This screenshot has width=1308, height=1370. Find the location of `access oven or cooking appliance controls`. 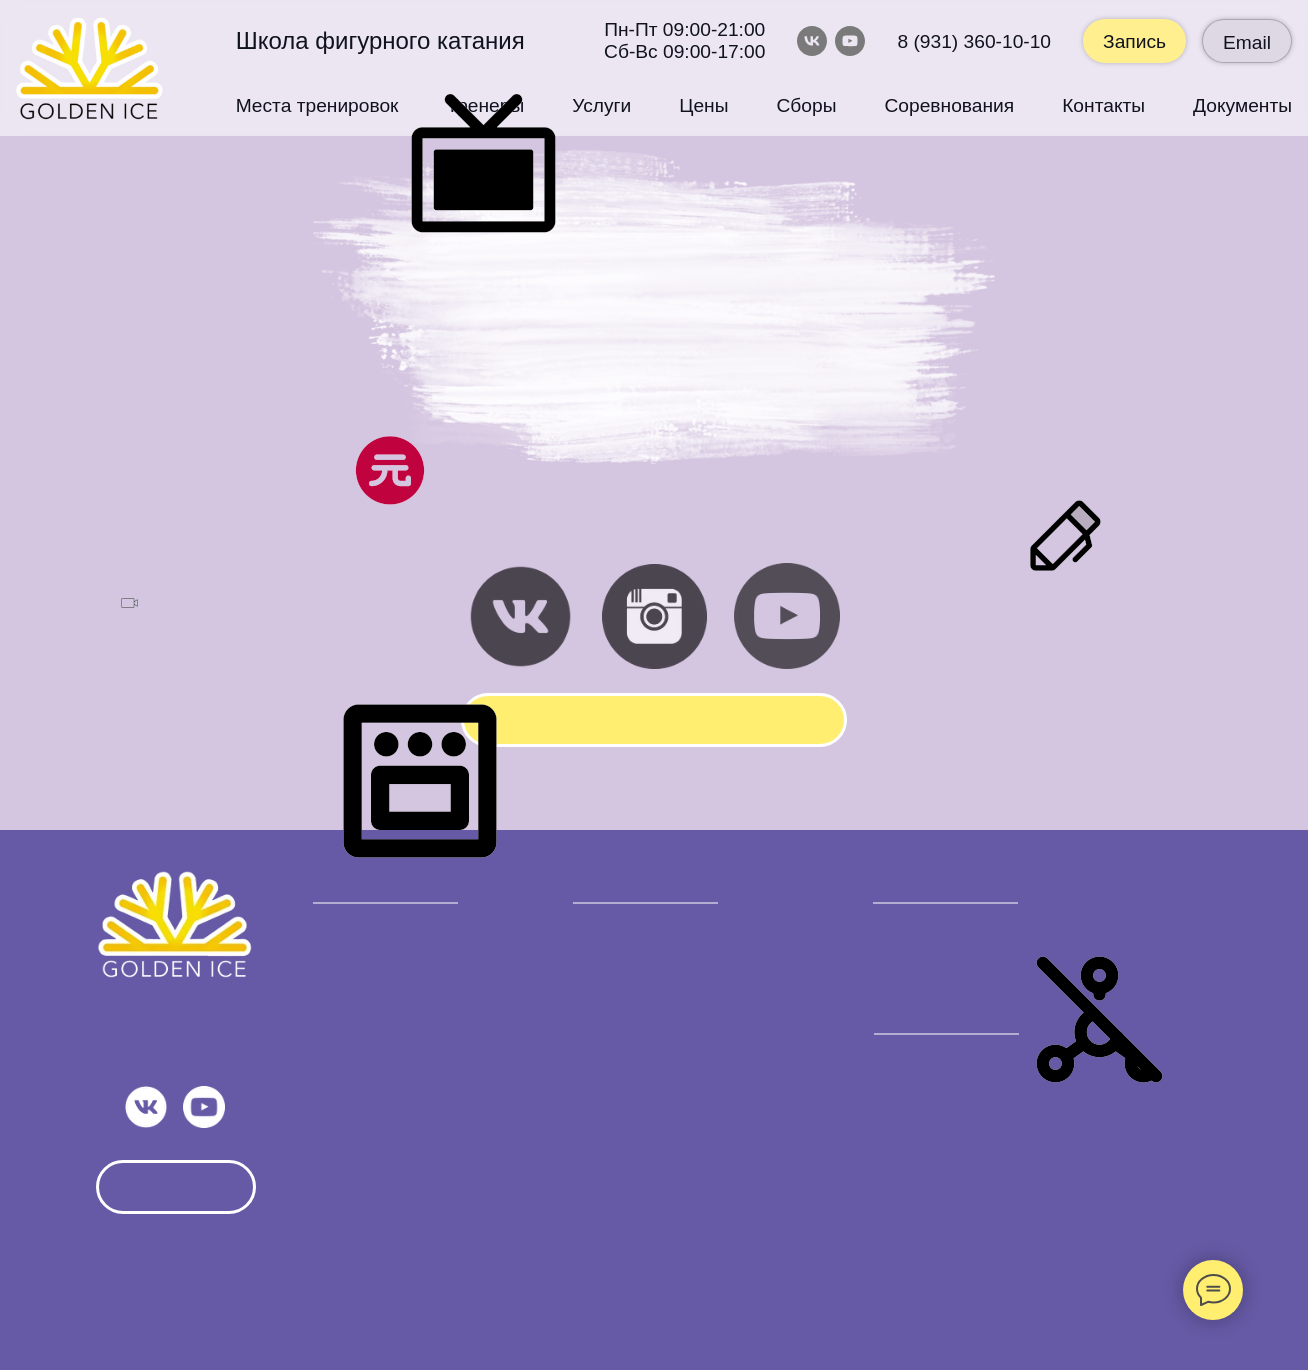

access oven or cooking appliance controls is located at coordinates (420, 781).